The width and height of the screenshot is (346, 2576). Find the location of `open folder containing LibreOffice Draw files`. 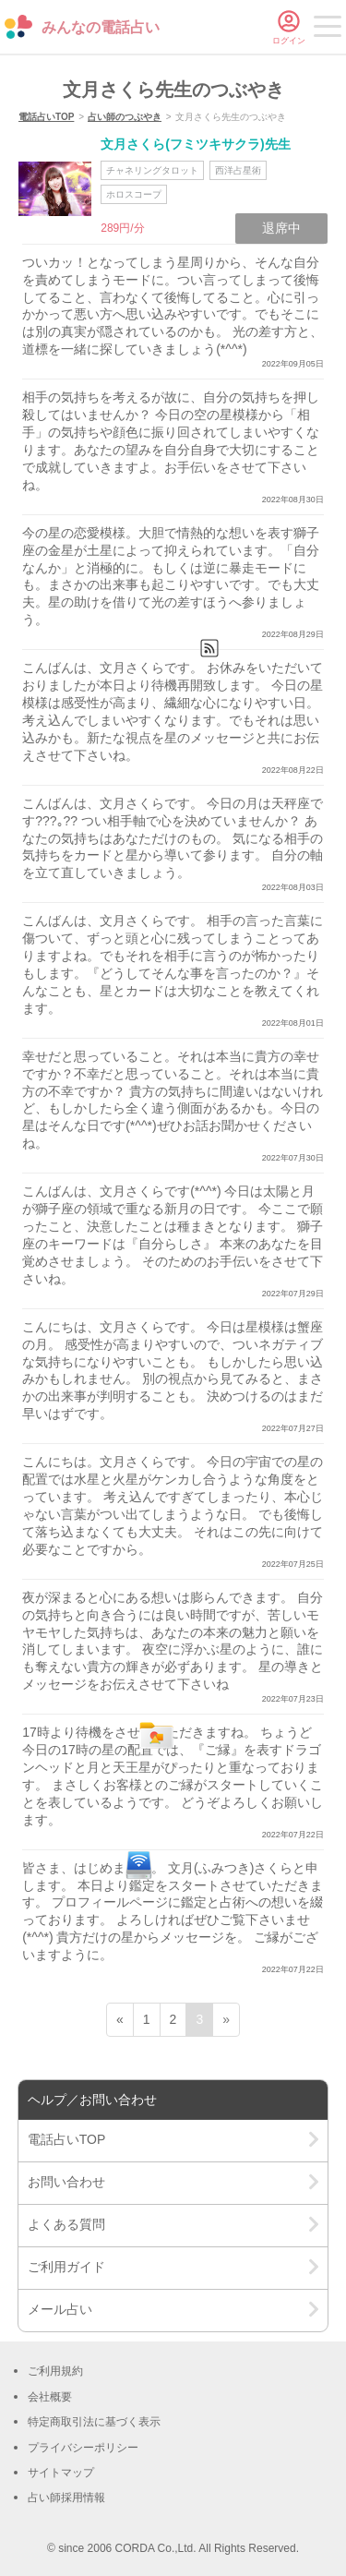

open folder containing LibreOffice Draw files is located at coordinates (156, 1736).